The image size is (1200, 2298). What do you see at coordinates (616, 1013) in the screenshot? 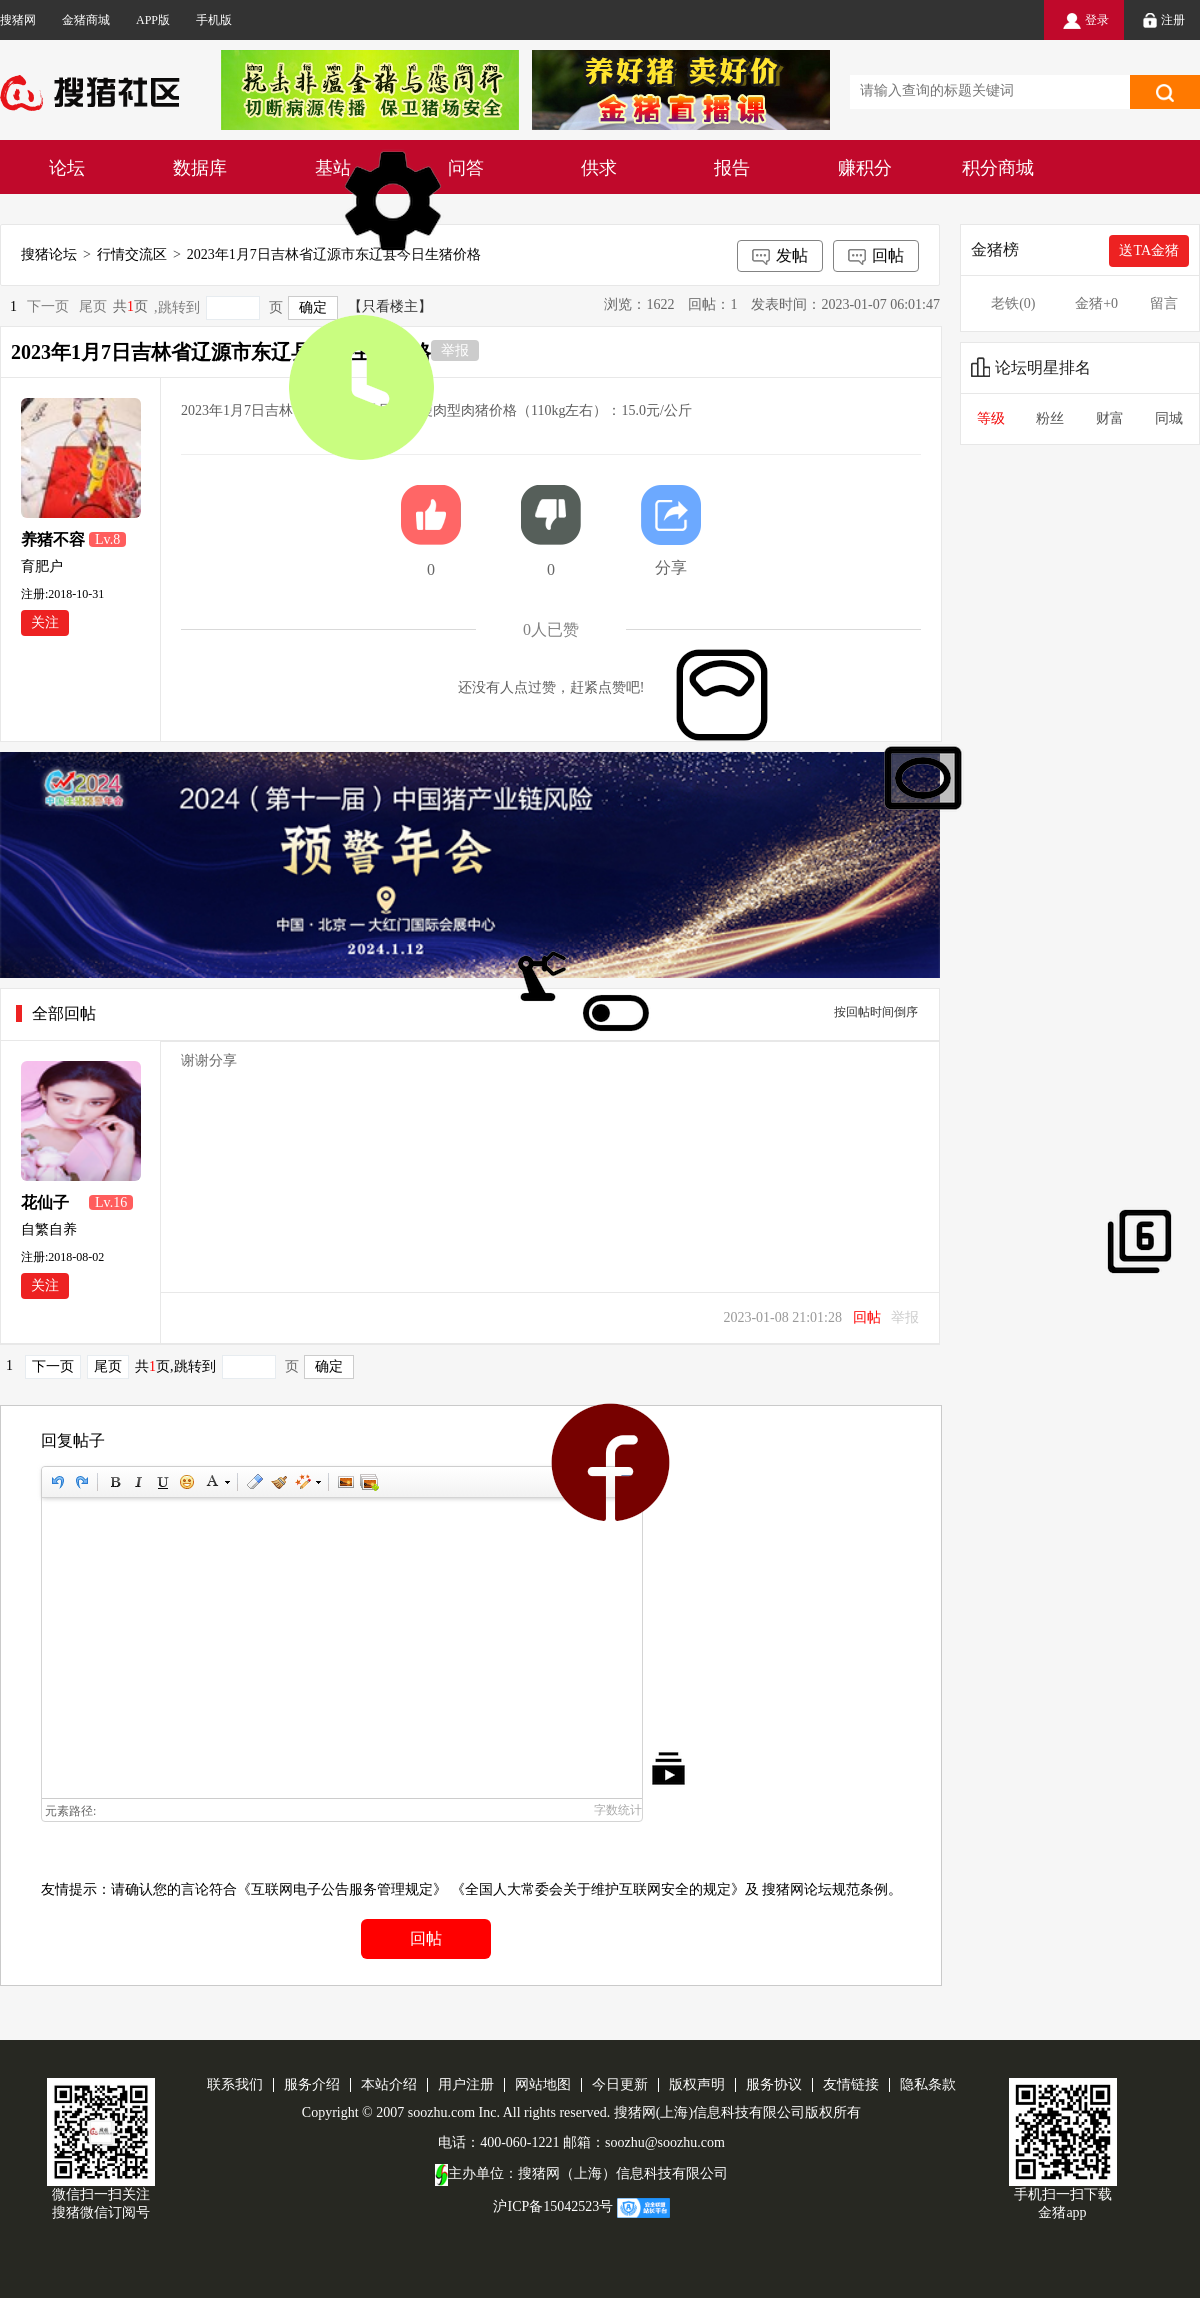
I see `toggle switch in off position` at bounding box center [616, 1013].